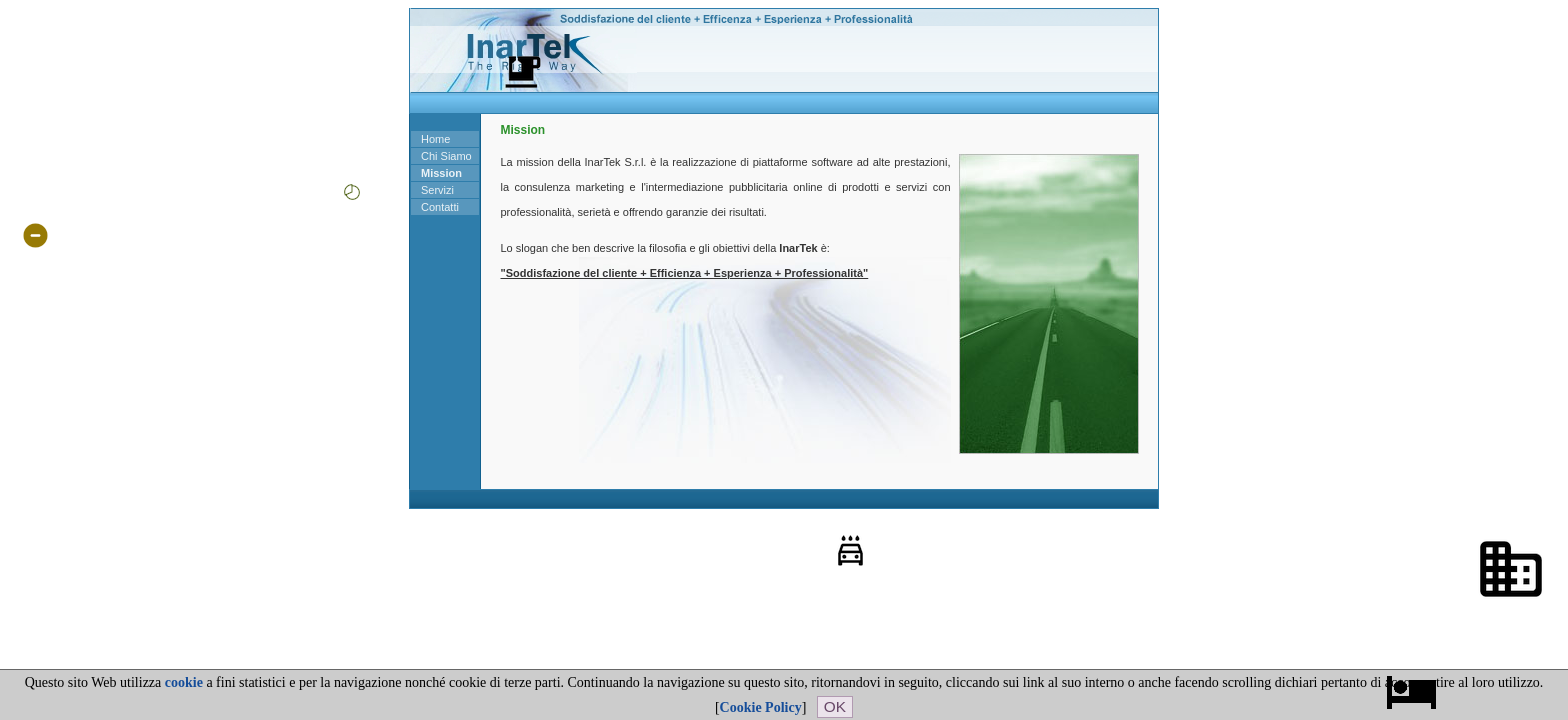 Image resolution: width=1568 pixels, height=720 pixels. I want to click on access food and beverage emoji category, so click(523, 72).